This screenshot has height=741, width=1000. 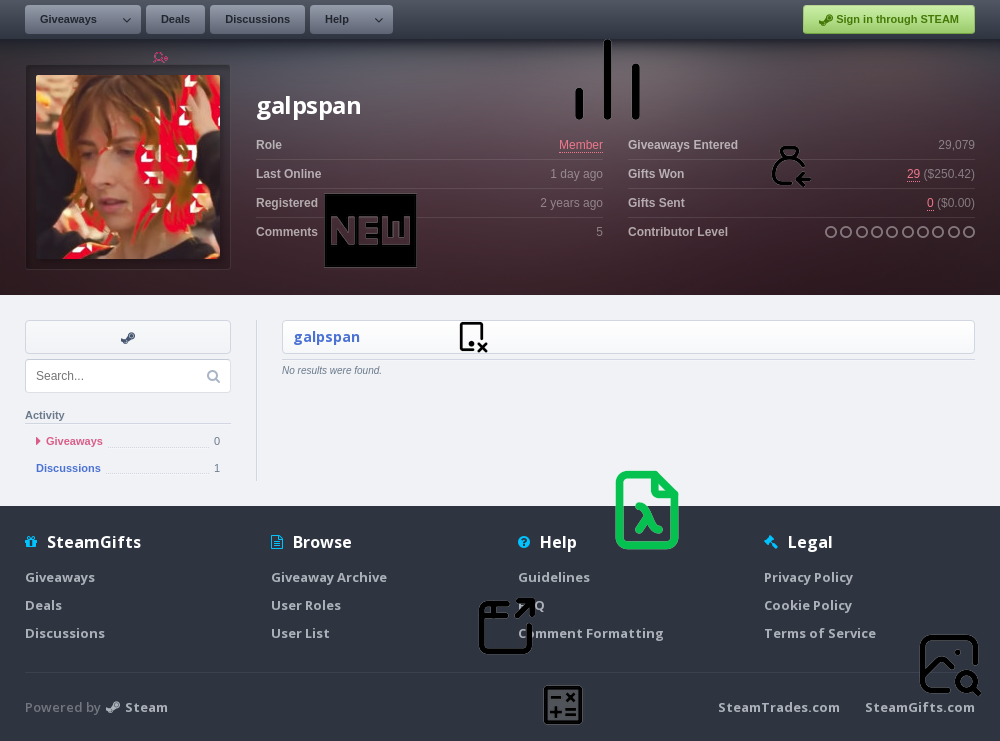 I want to click on indicates new content or recently added items, so click(x=370, y=230).